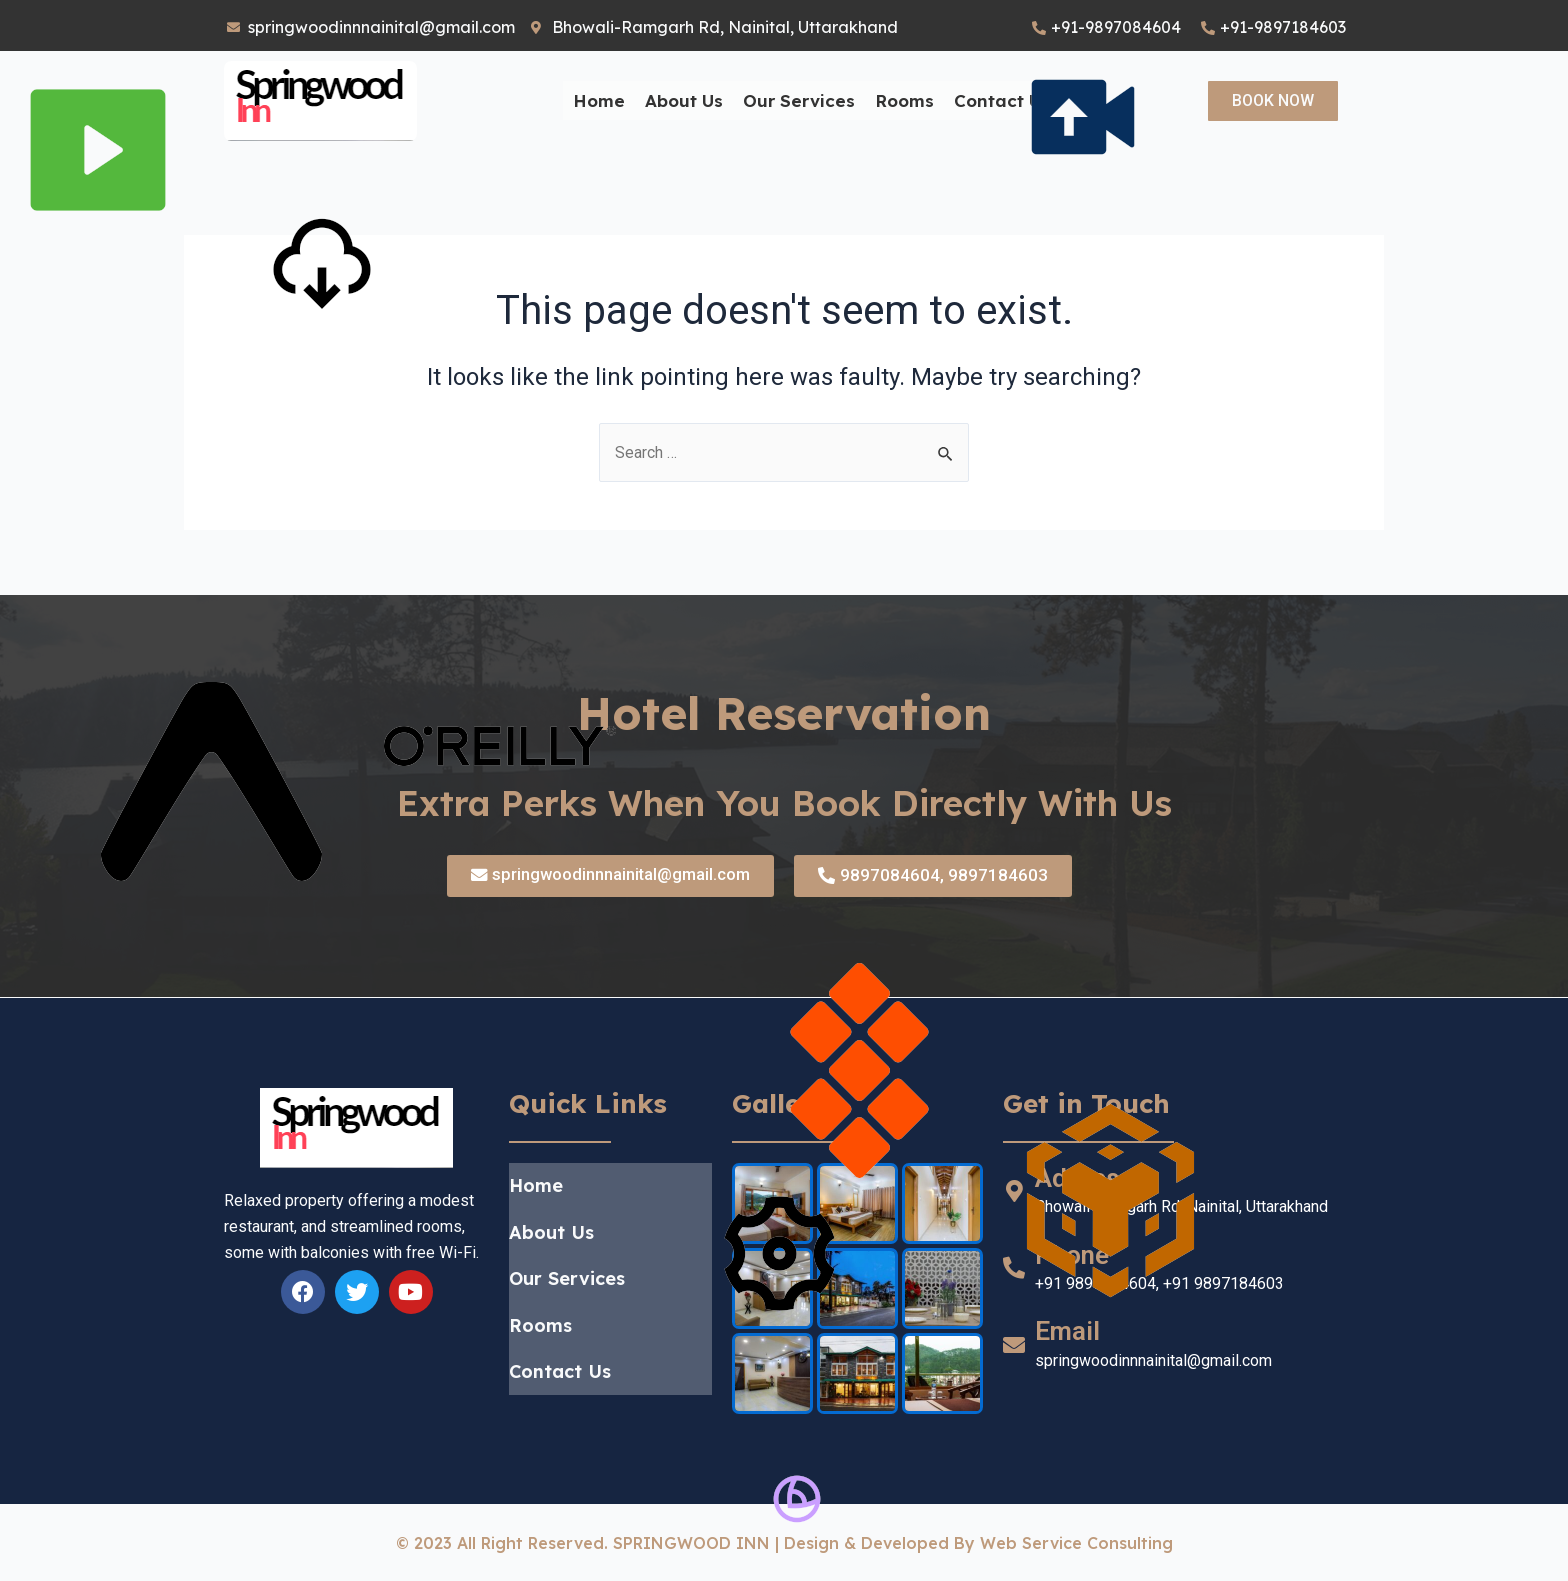  Describe the element at coordinates (1110, 1200) in the screenshot. I see `binance coin (bnb) cryptocurrency logo` at that location.